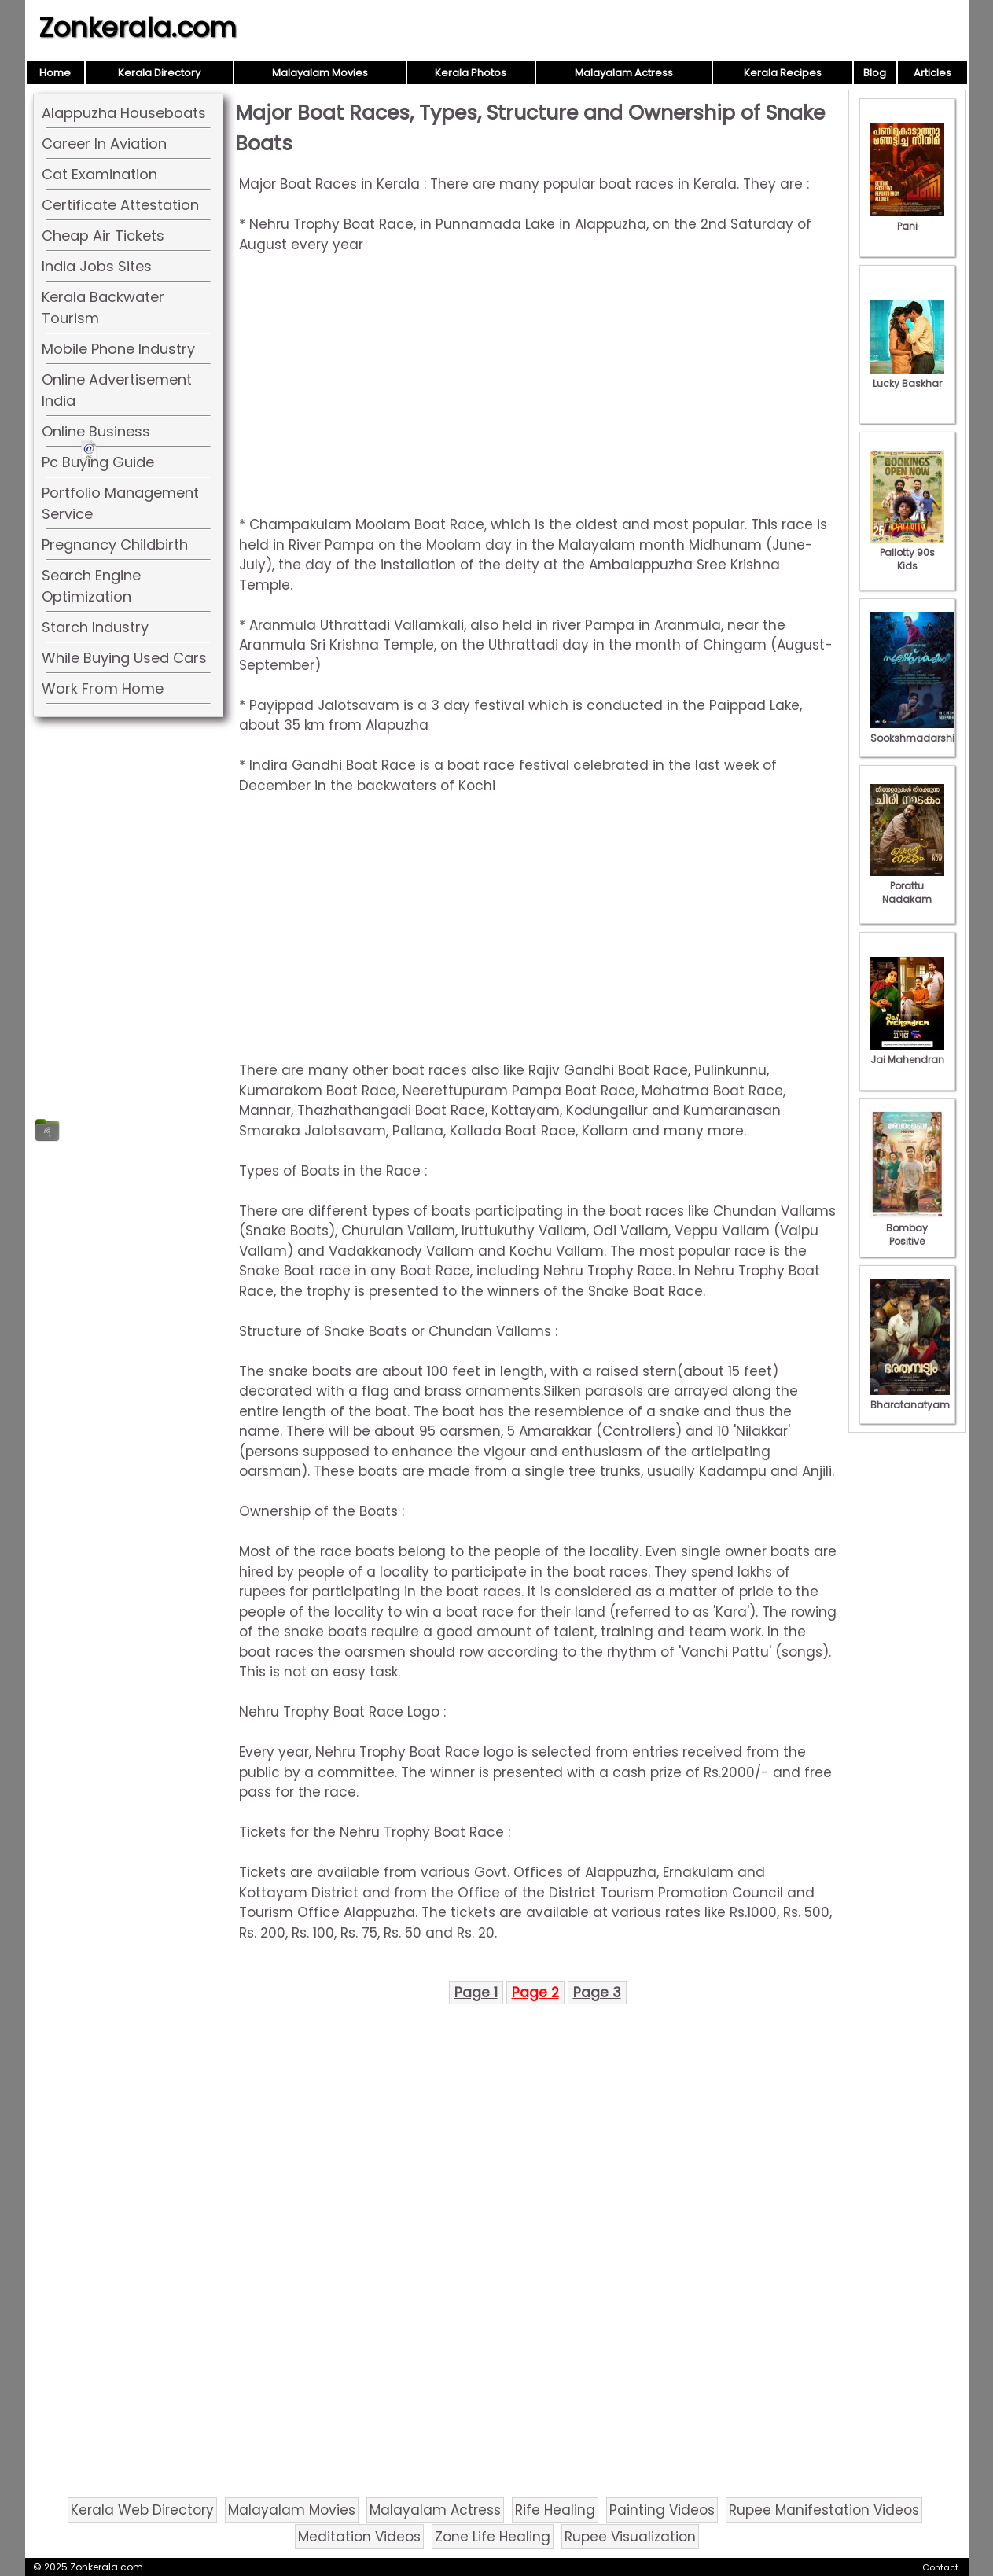  Describe the element at coordinates (47, 1130) in the screenshot. I see `open insync cloud sync folder` at that location.